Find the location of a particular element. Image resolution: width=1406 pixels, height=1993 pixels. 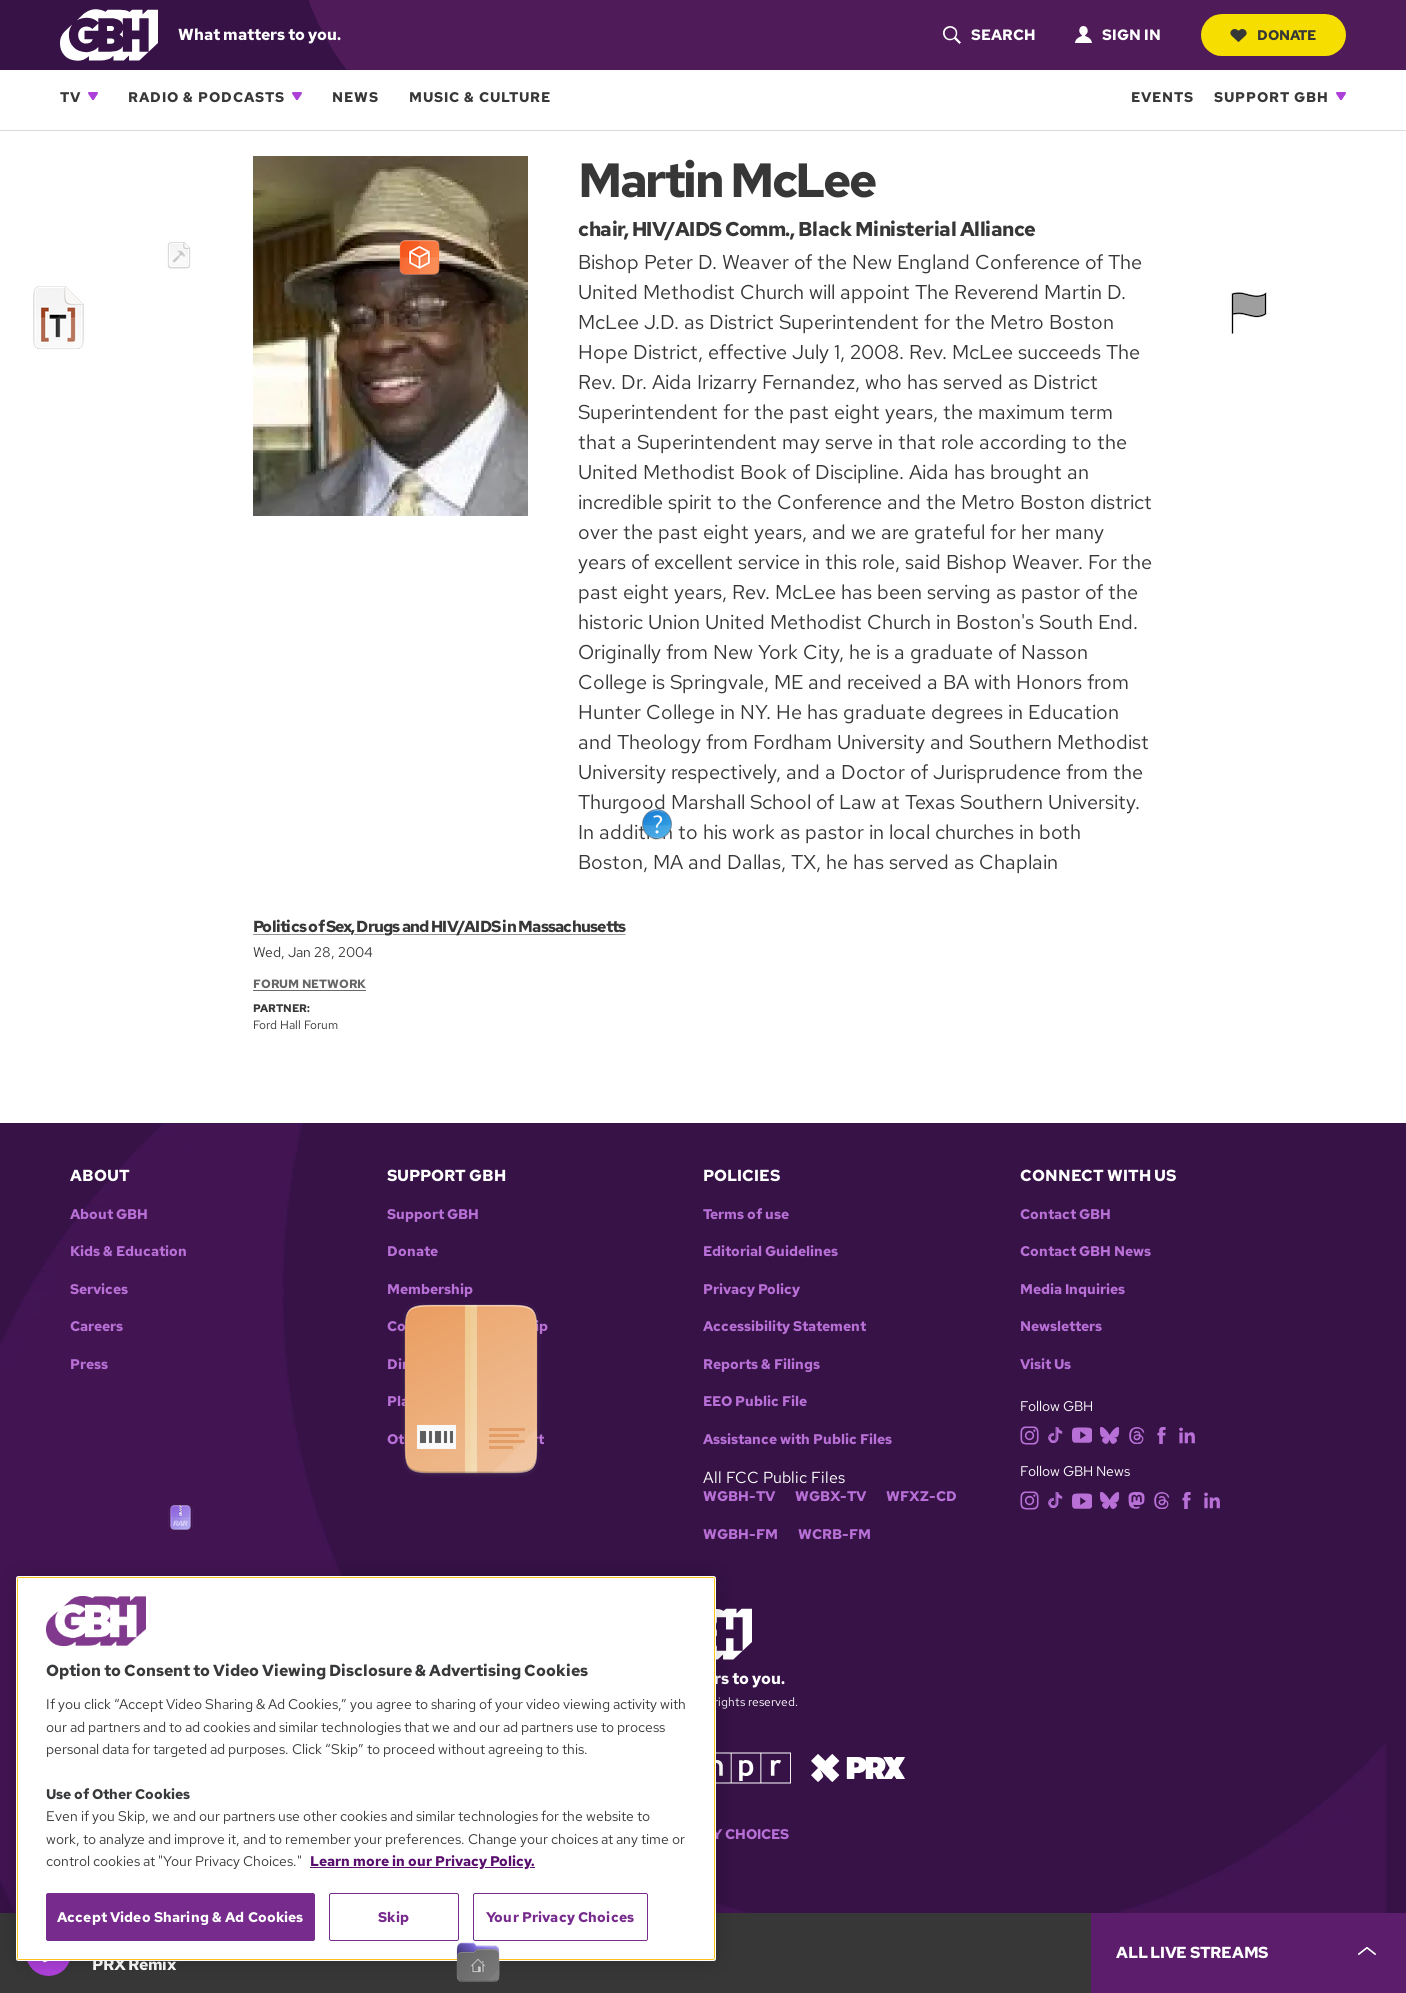

indicates a CMake configuration file is located at coordinates (179, 255).